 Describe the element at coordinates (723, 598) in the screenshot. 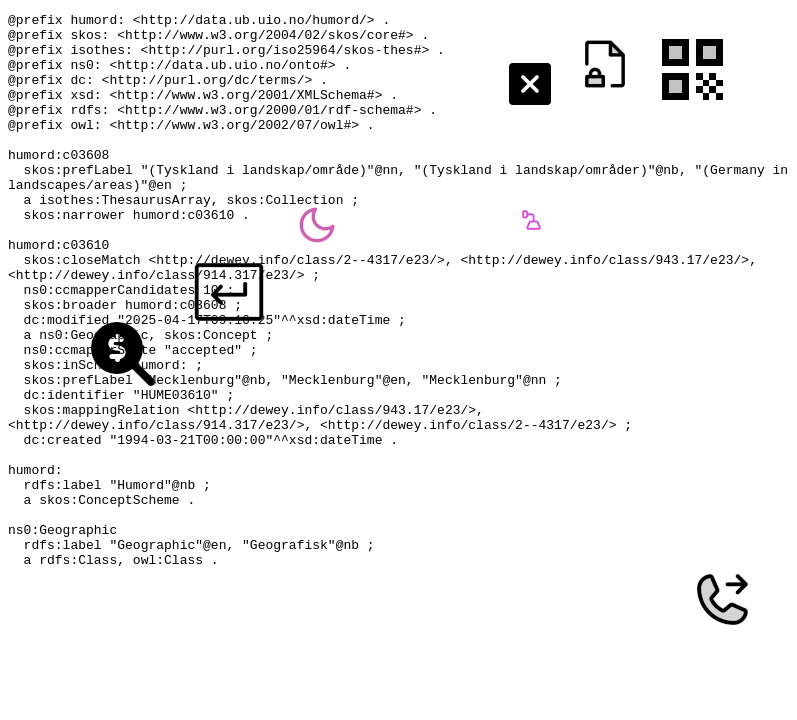

I see `transfer an active call` at that location.